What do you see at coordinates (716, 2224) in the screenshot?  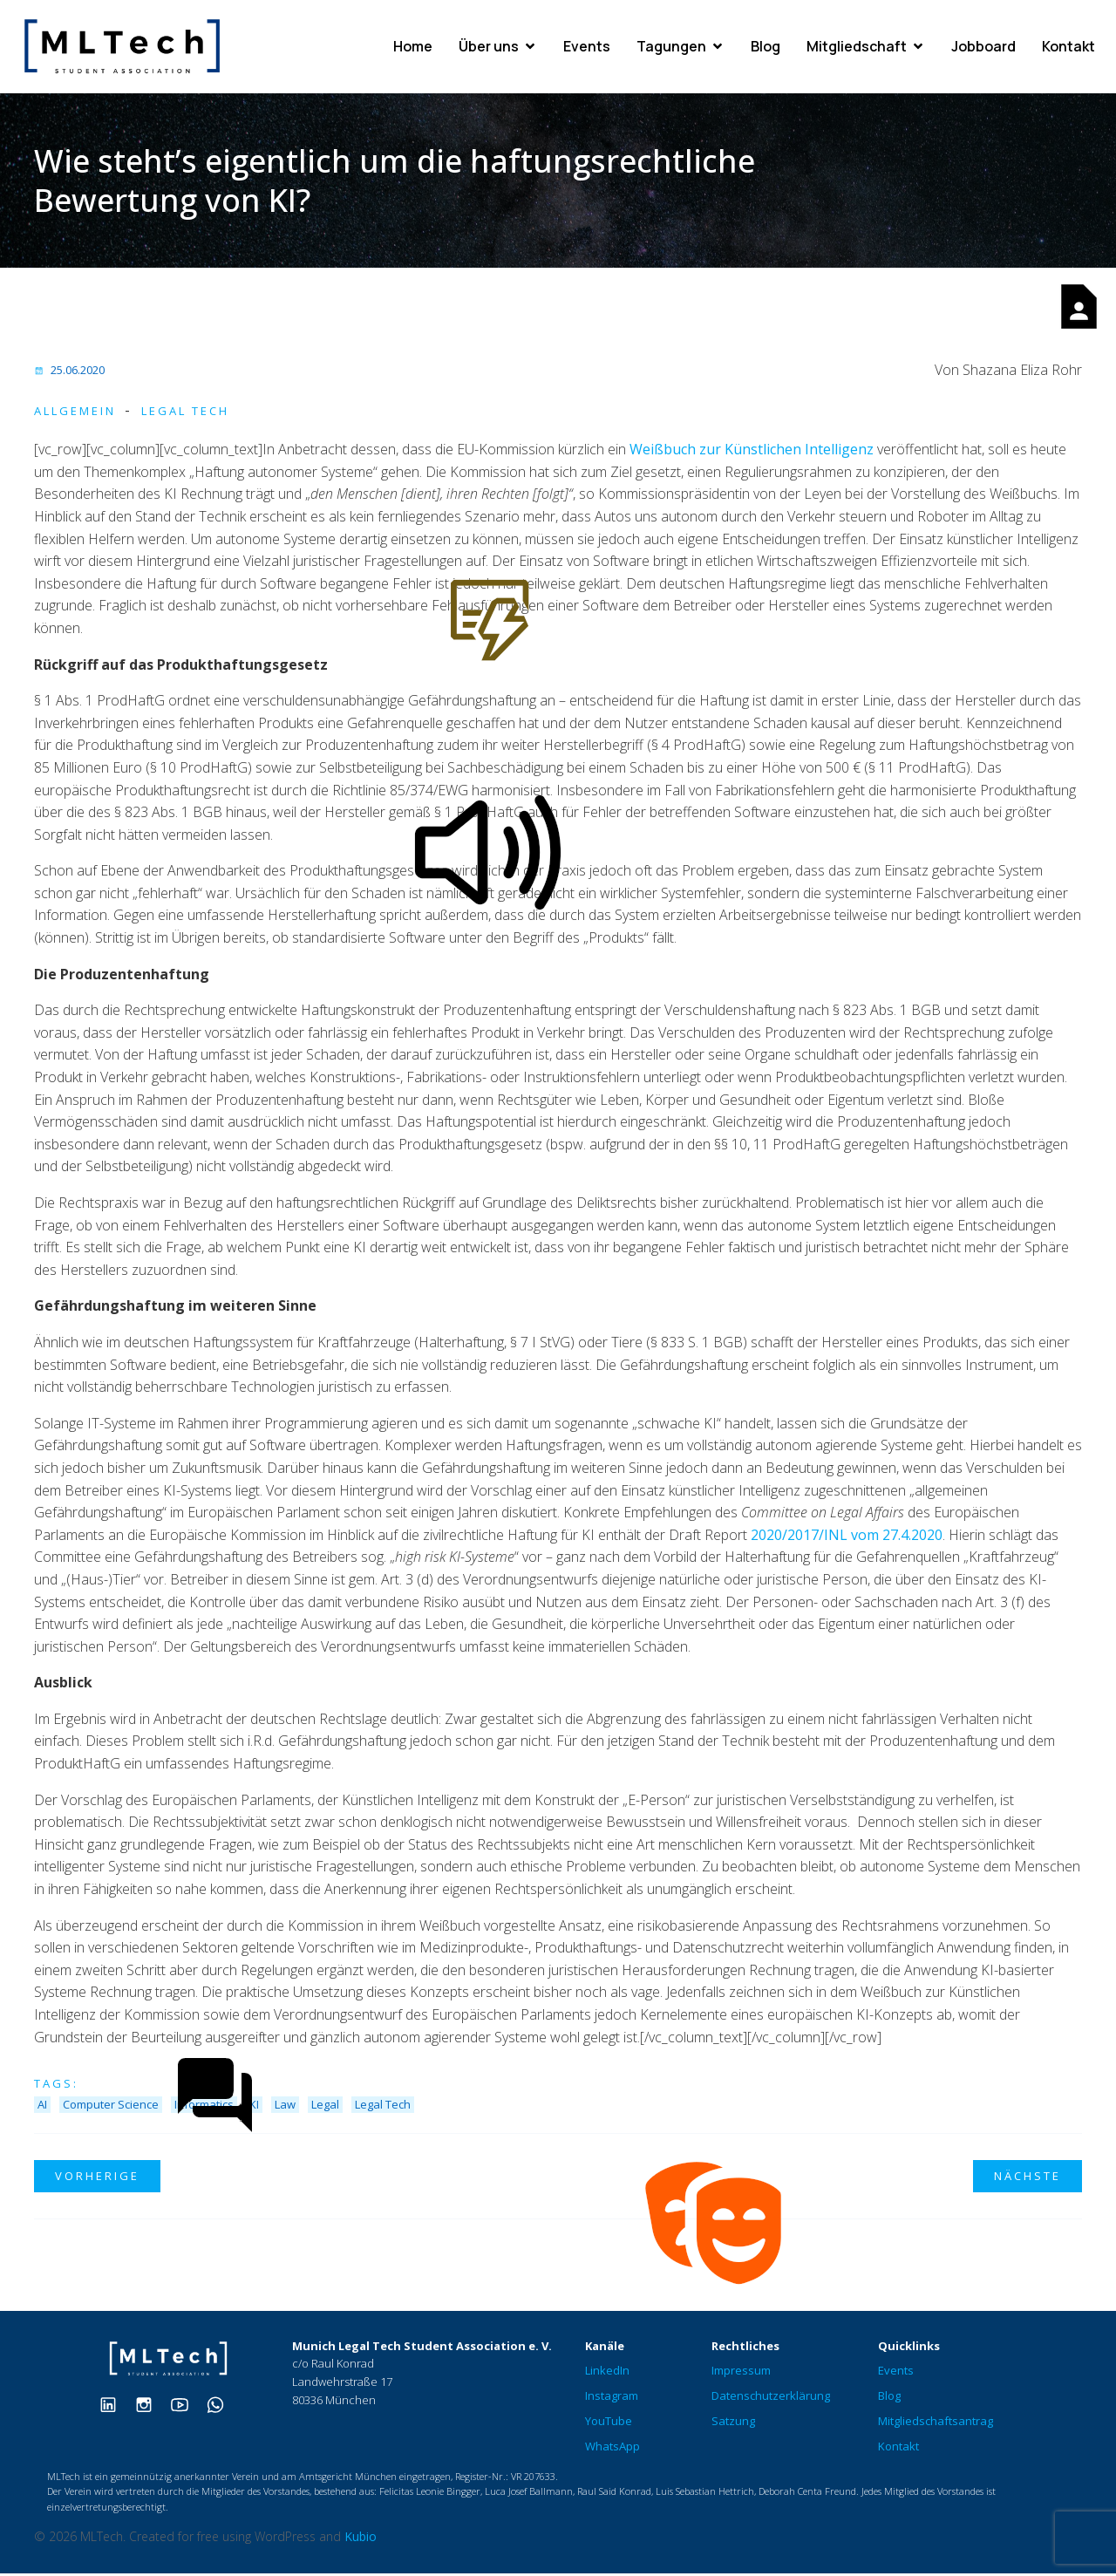 I see `access theater or entertainment category` at bounding box center [716, 2224].